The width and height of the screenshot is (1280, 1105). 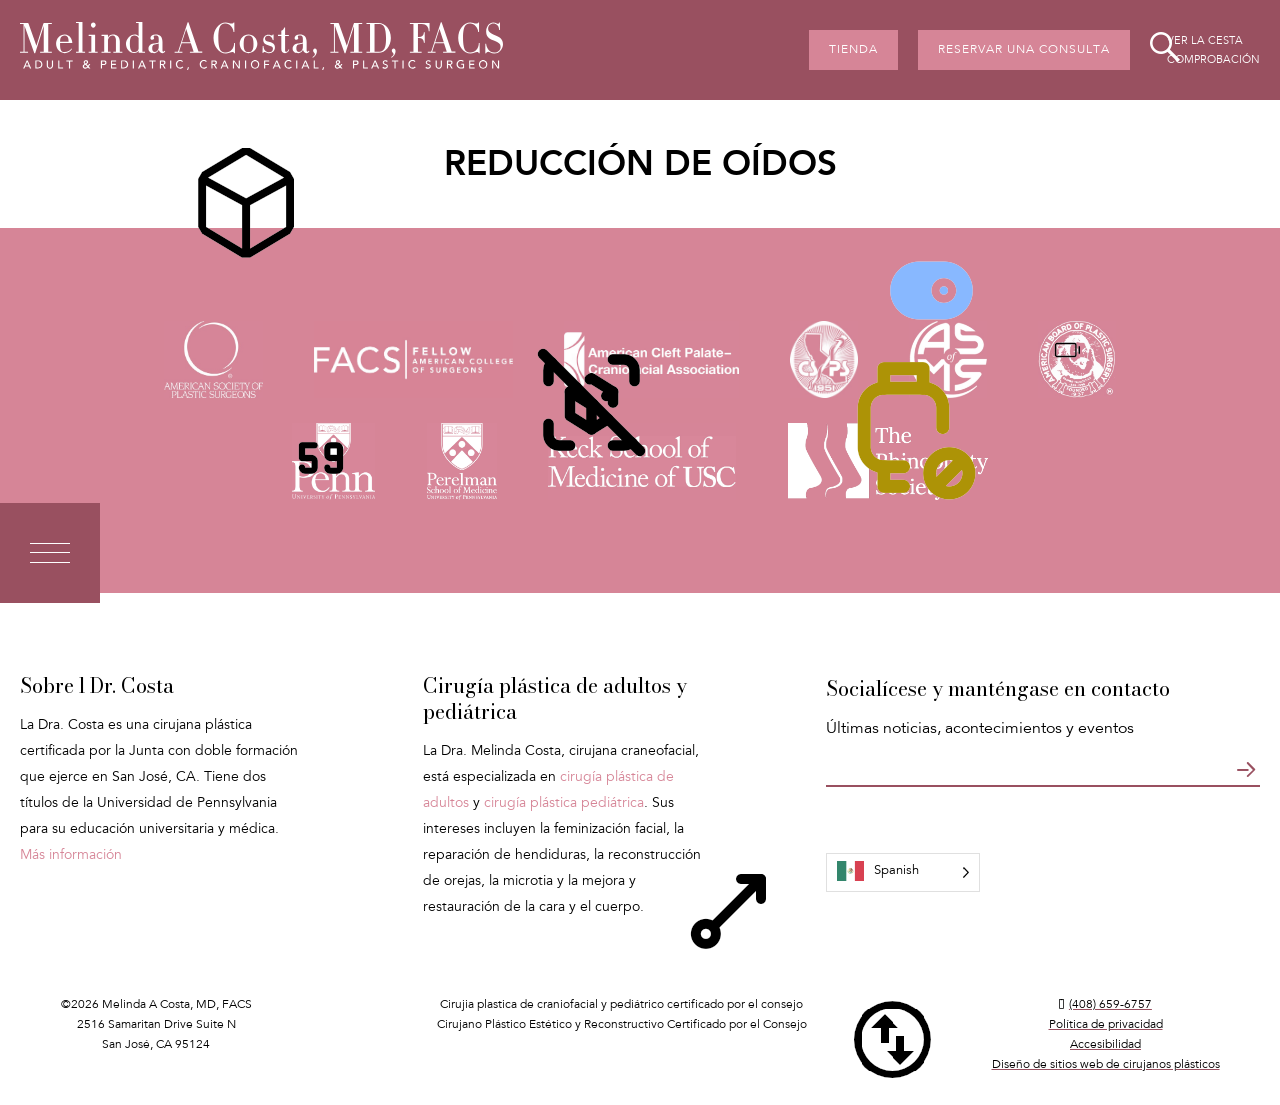 What do you see at coordinates (1067, 350) in the screenshot?
I see `indicates battery is empty or depleted` at bounding box center [1067, 350].